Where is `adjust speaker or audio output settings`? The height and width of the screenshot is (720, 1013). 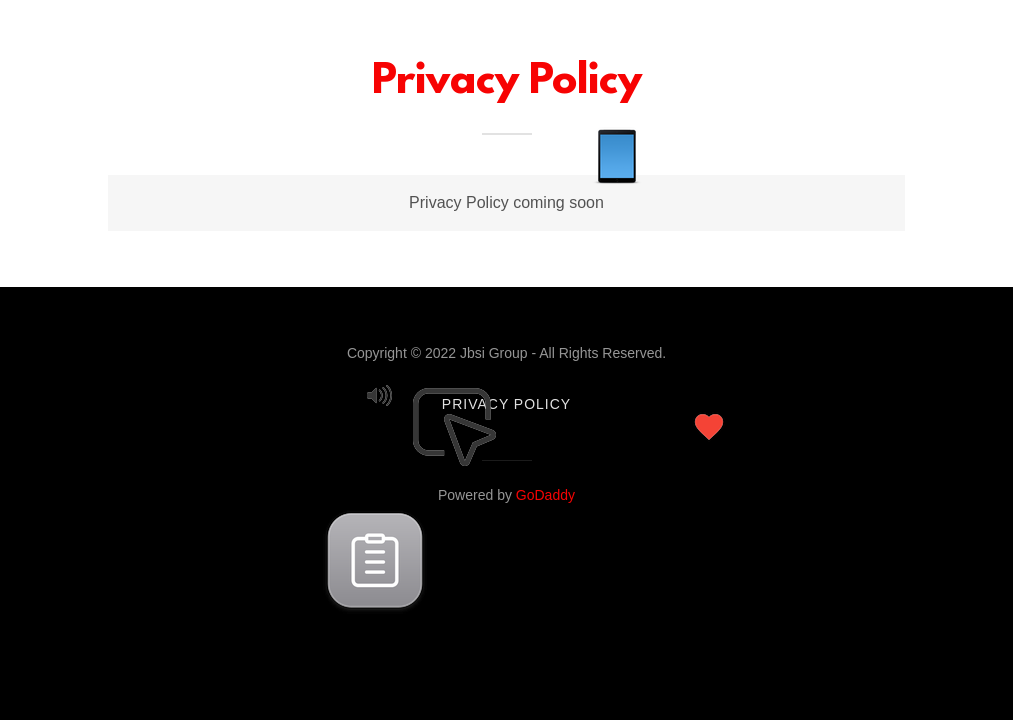
adjust speaker or audio output settings is located at coordinates (379, 395).